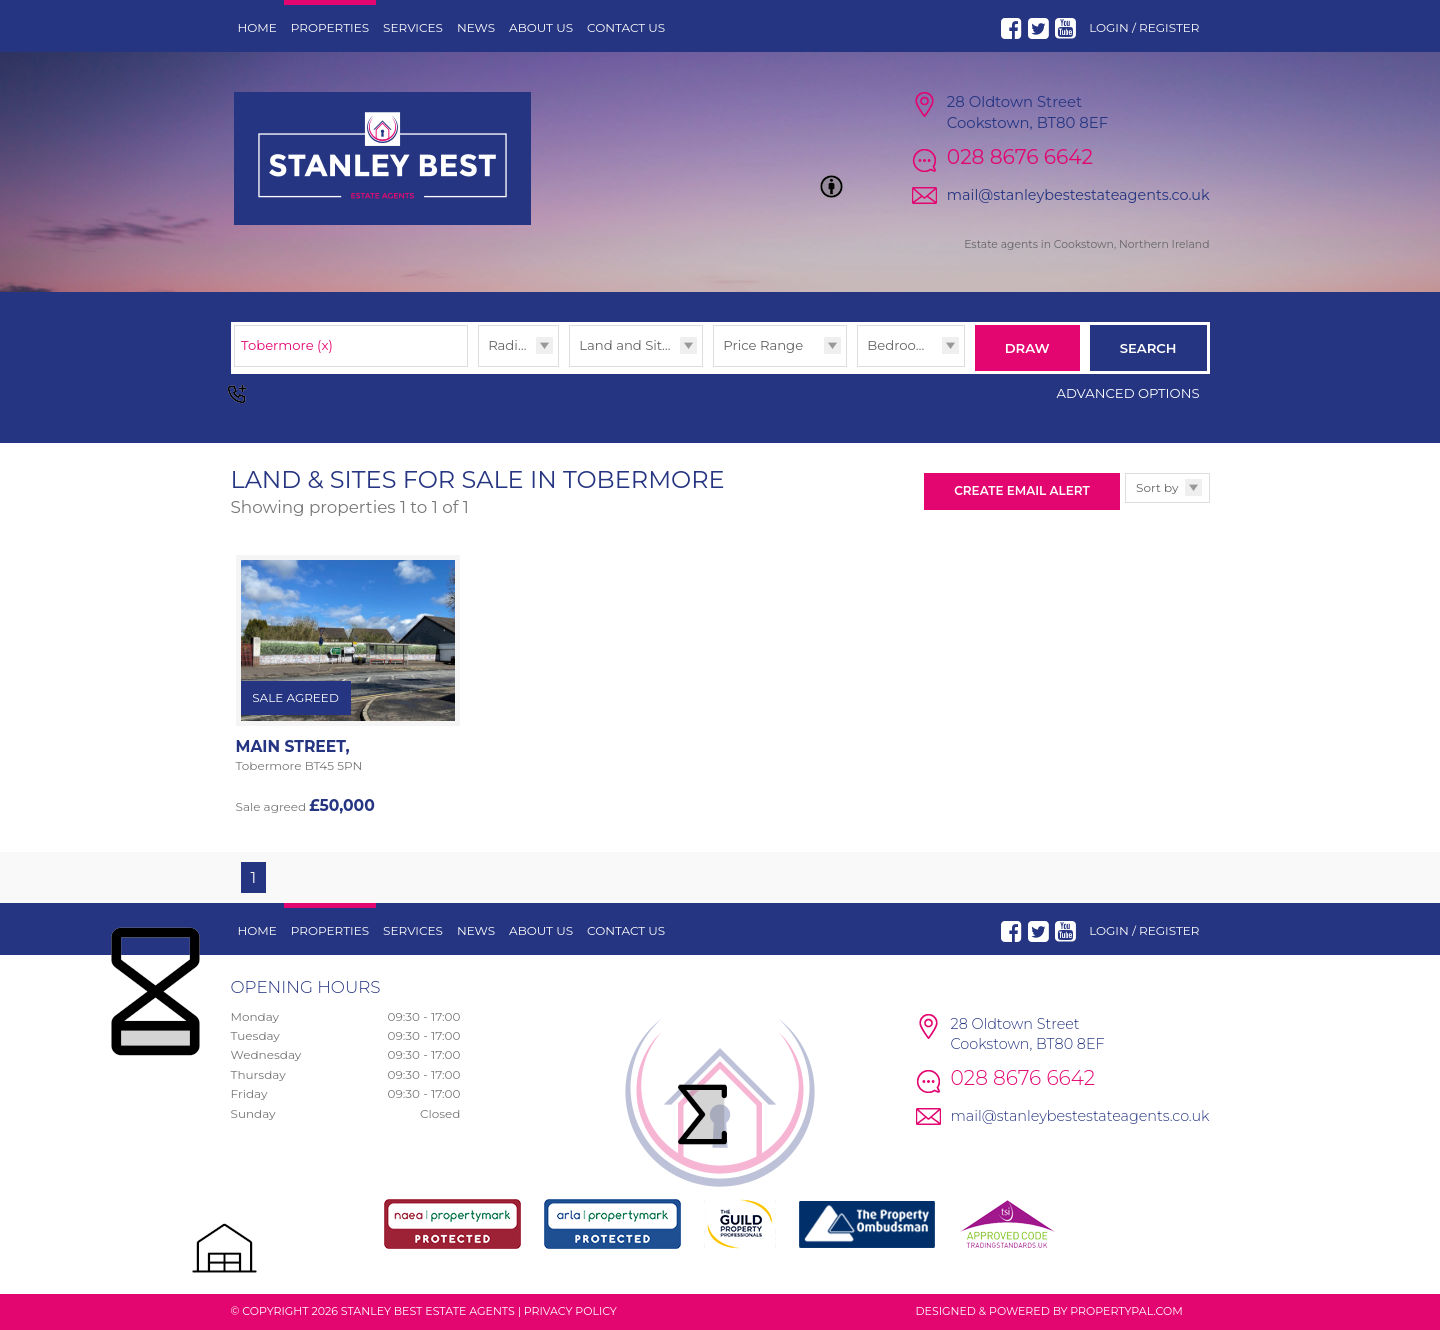 This screenshot has width=1440, height=1330. Describe the element at coordinates (702, 1114) in the screenshot. I see `calculate sum or total` at that location.